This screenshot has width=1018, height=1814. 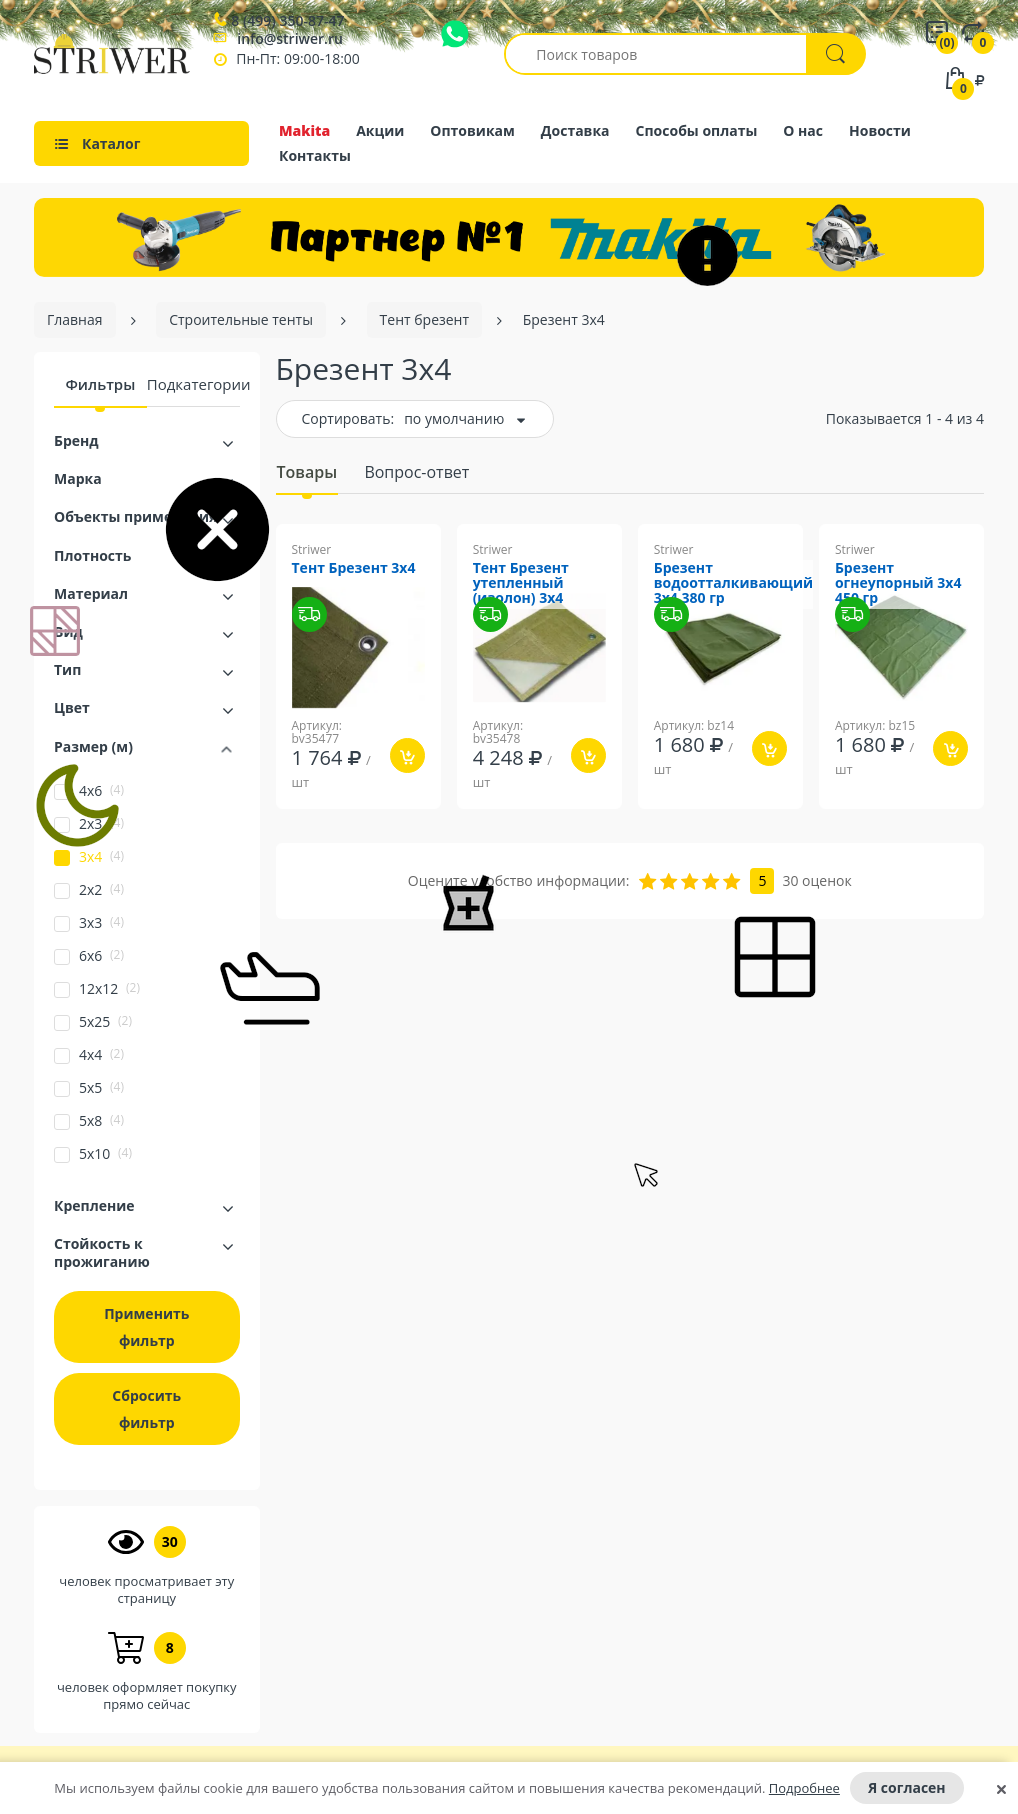 I want to click on find nearby pharmacies, so click(x=468, y=905).